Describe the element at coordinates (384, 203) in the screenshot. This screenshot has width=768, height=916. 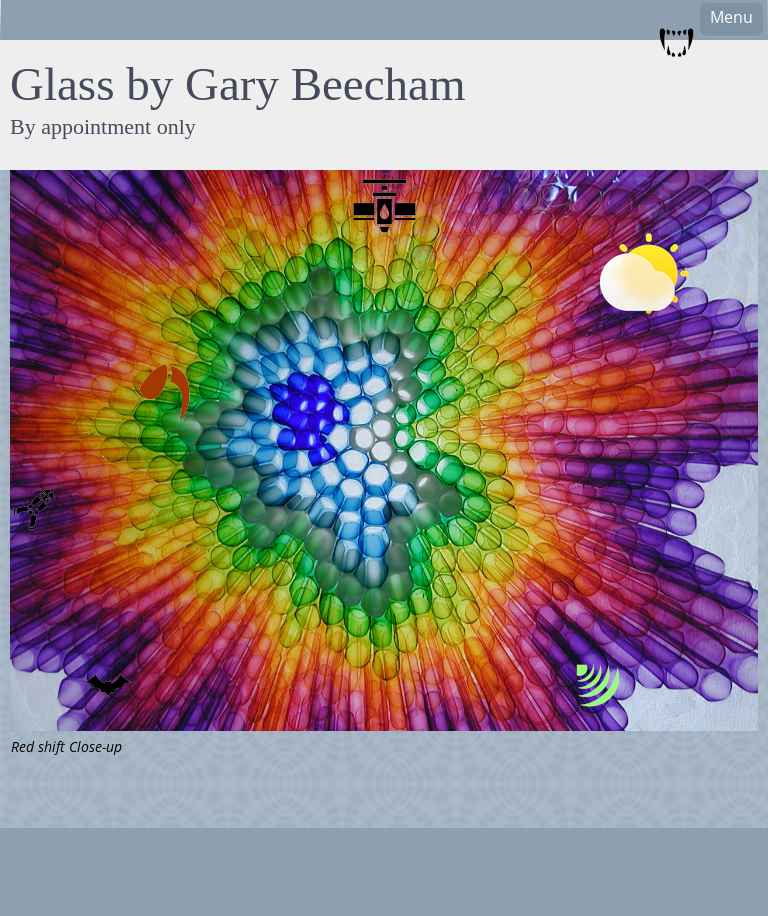
I see `adjust water or gas flow settings` at that location.